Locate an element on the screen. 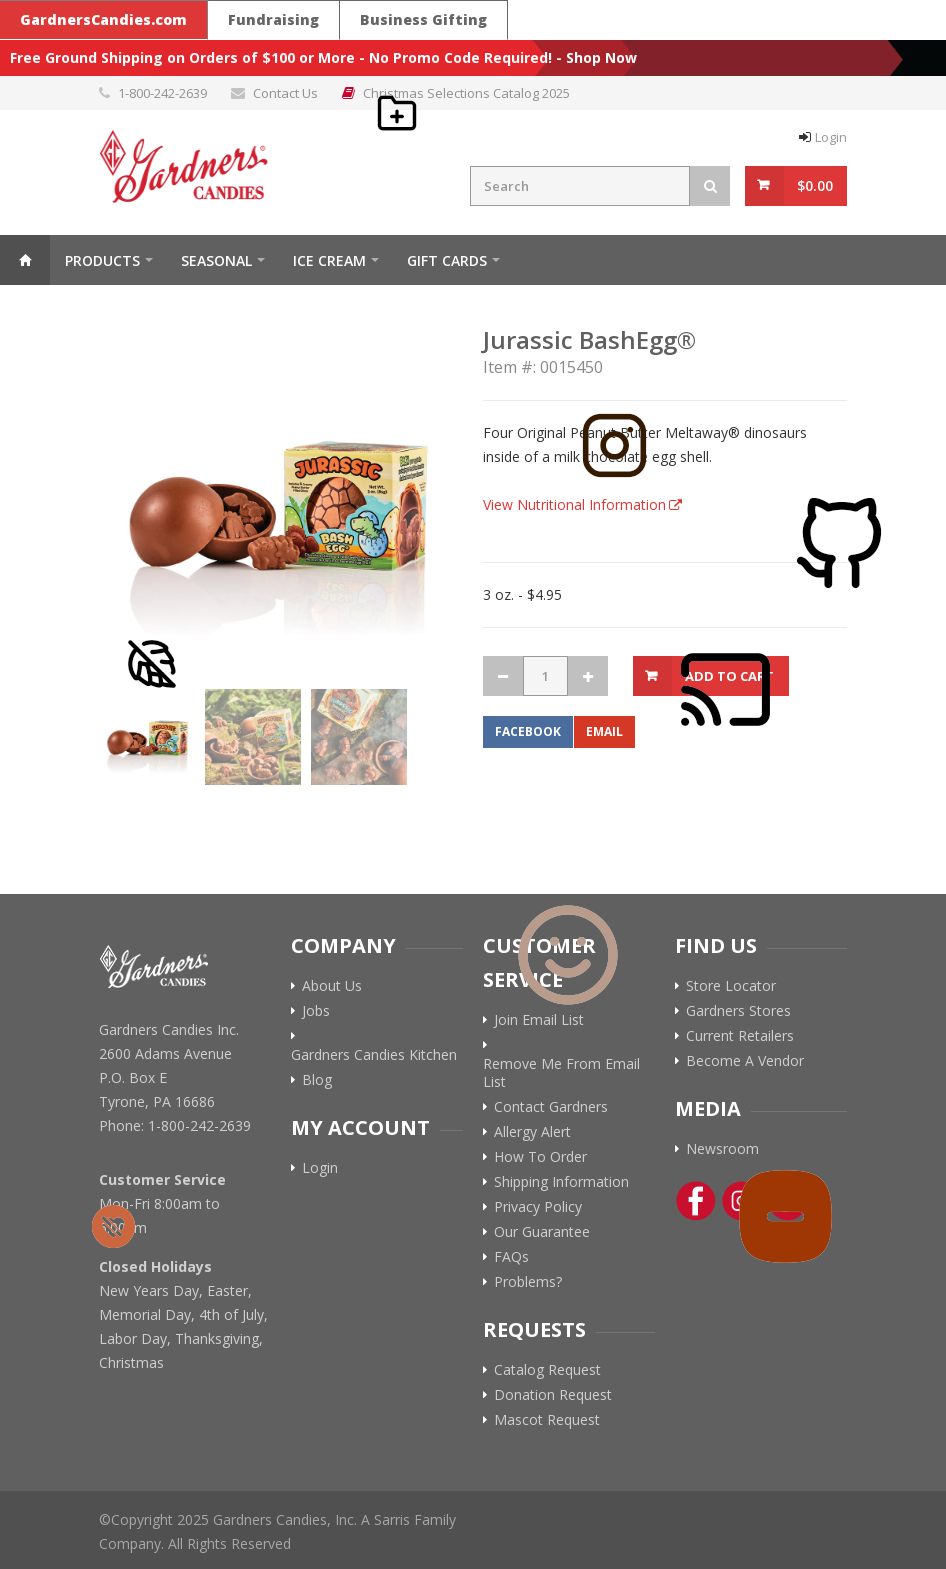  open instagram app is located at coordinates (614, 445).